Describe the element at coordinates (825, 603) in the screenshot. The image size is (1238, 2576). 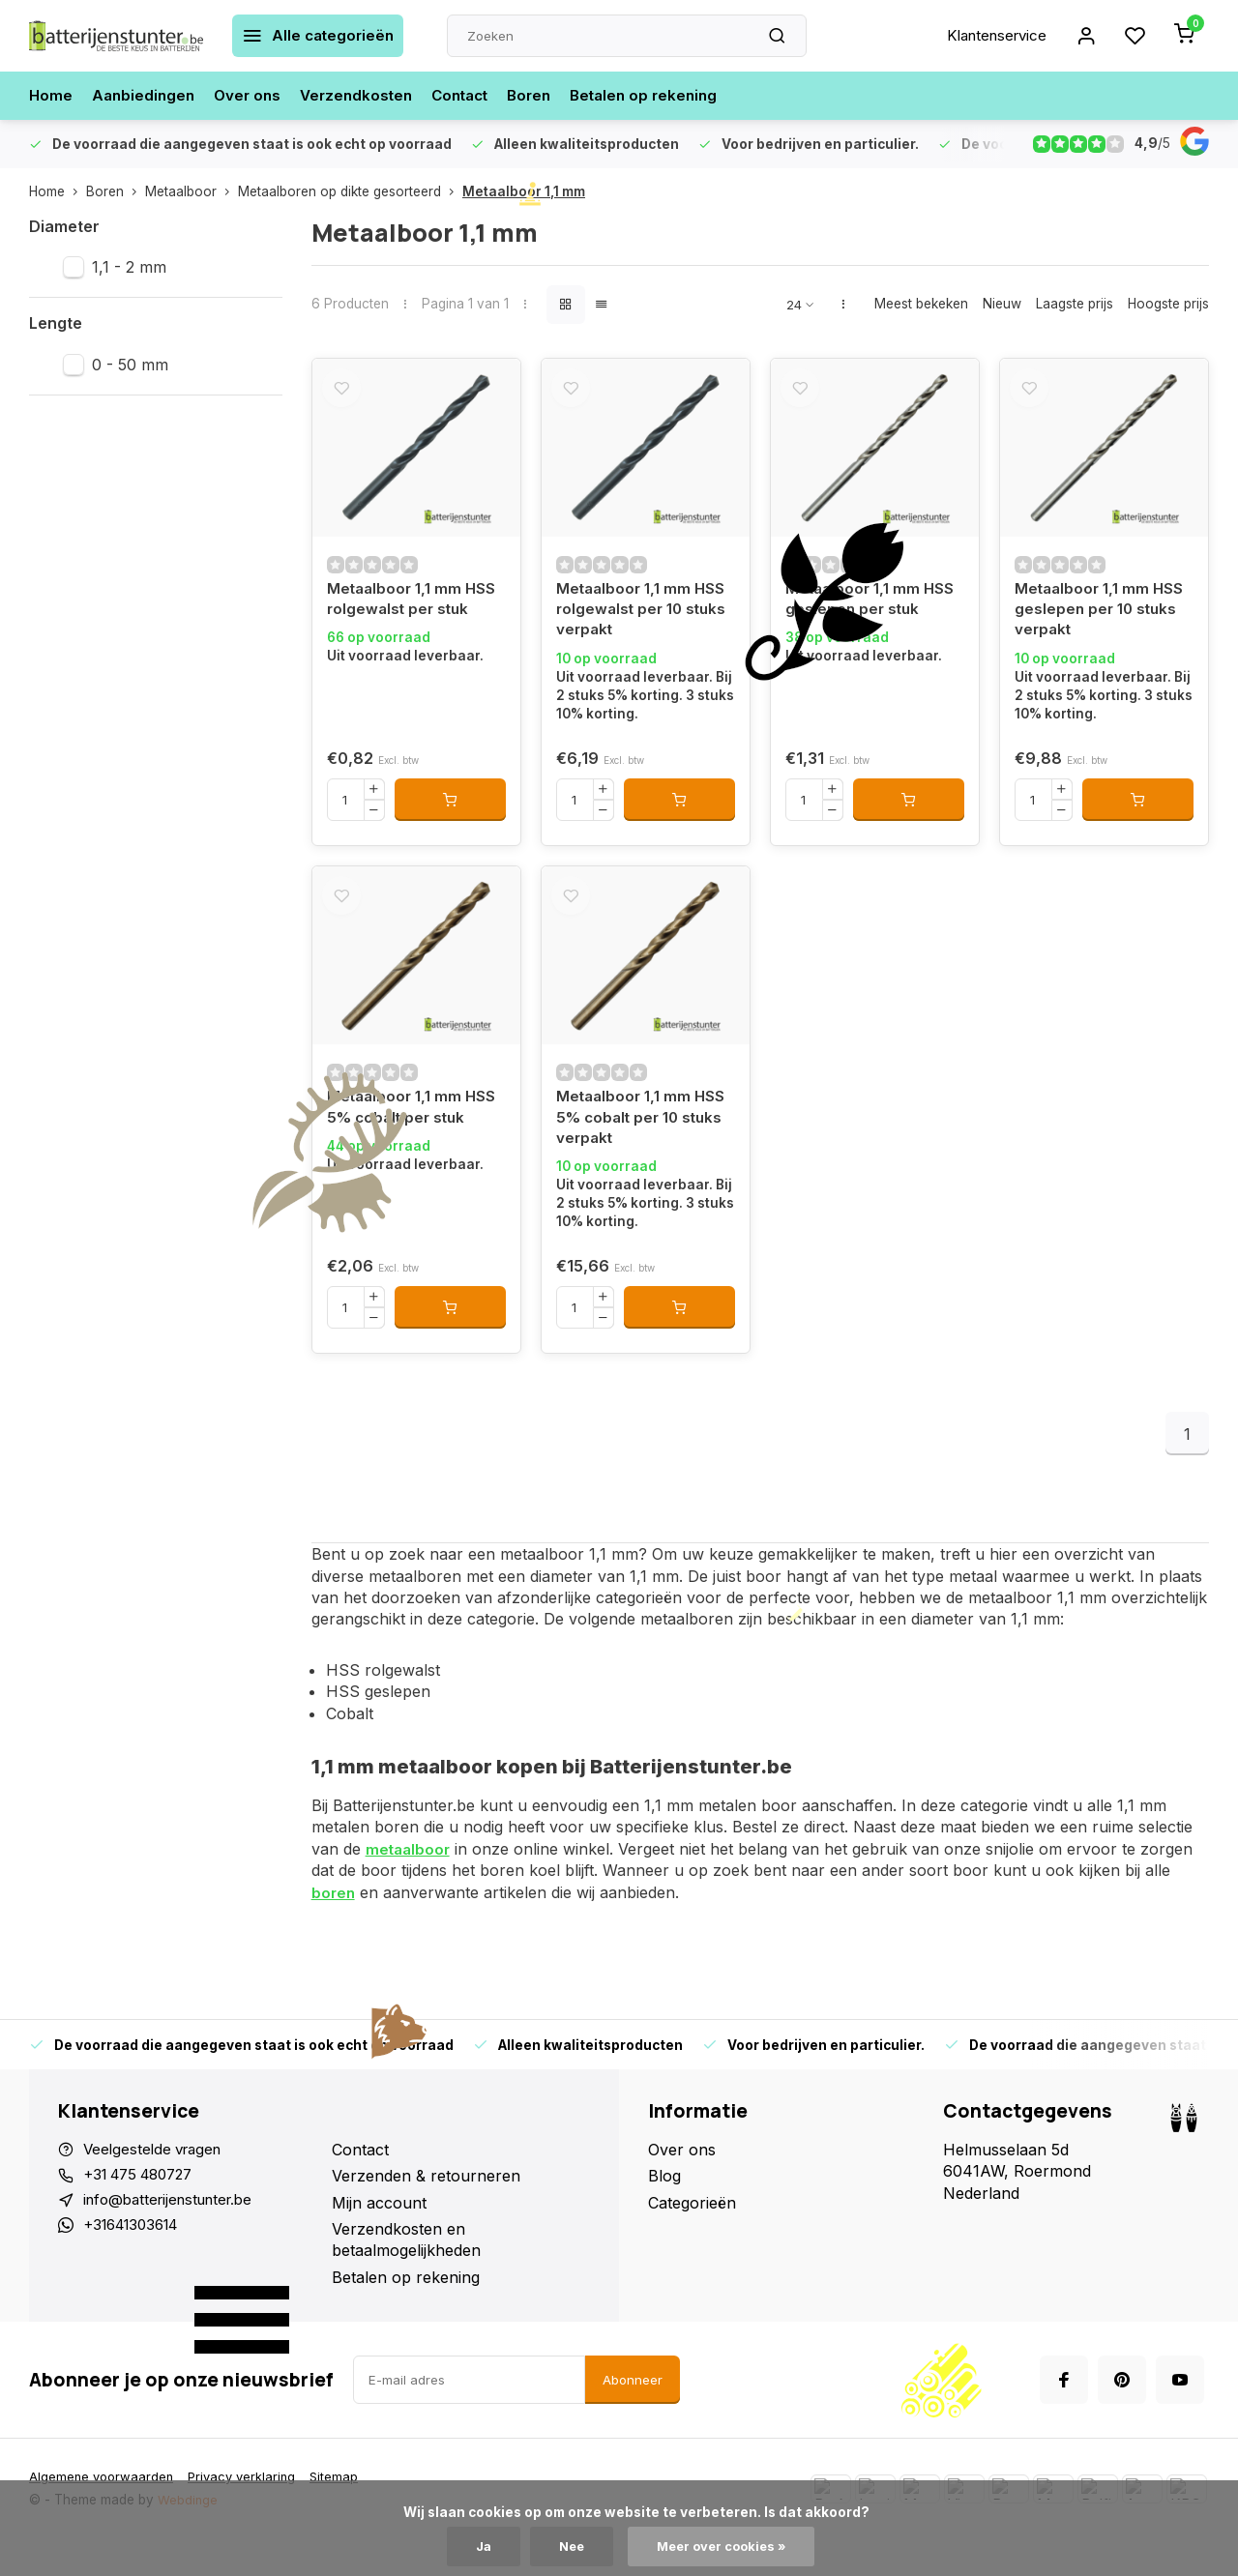
I see `indicates a closed or dormant plant in a gardening game` at that location.